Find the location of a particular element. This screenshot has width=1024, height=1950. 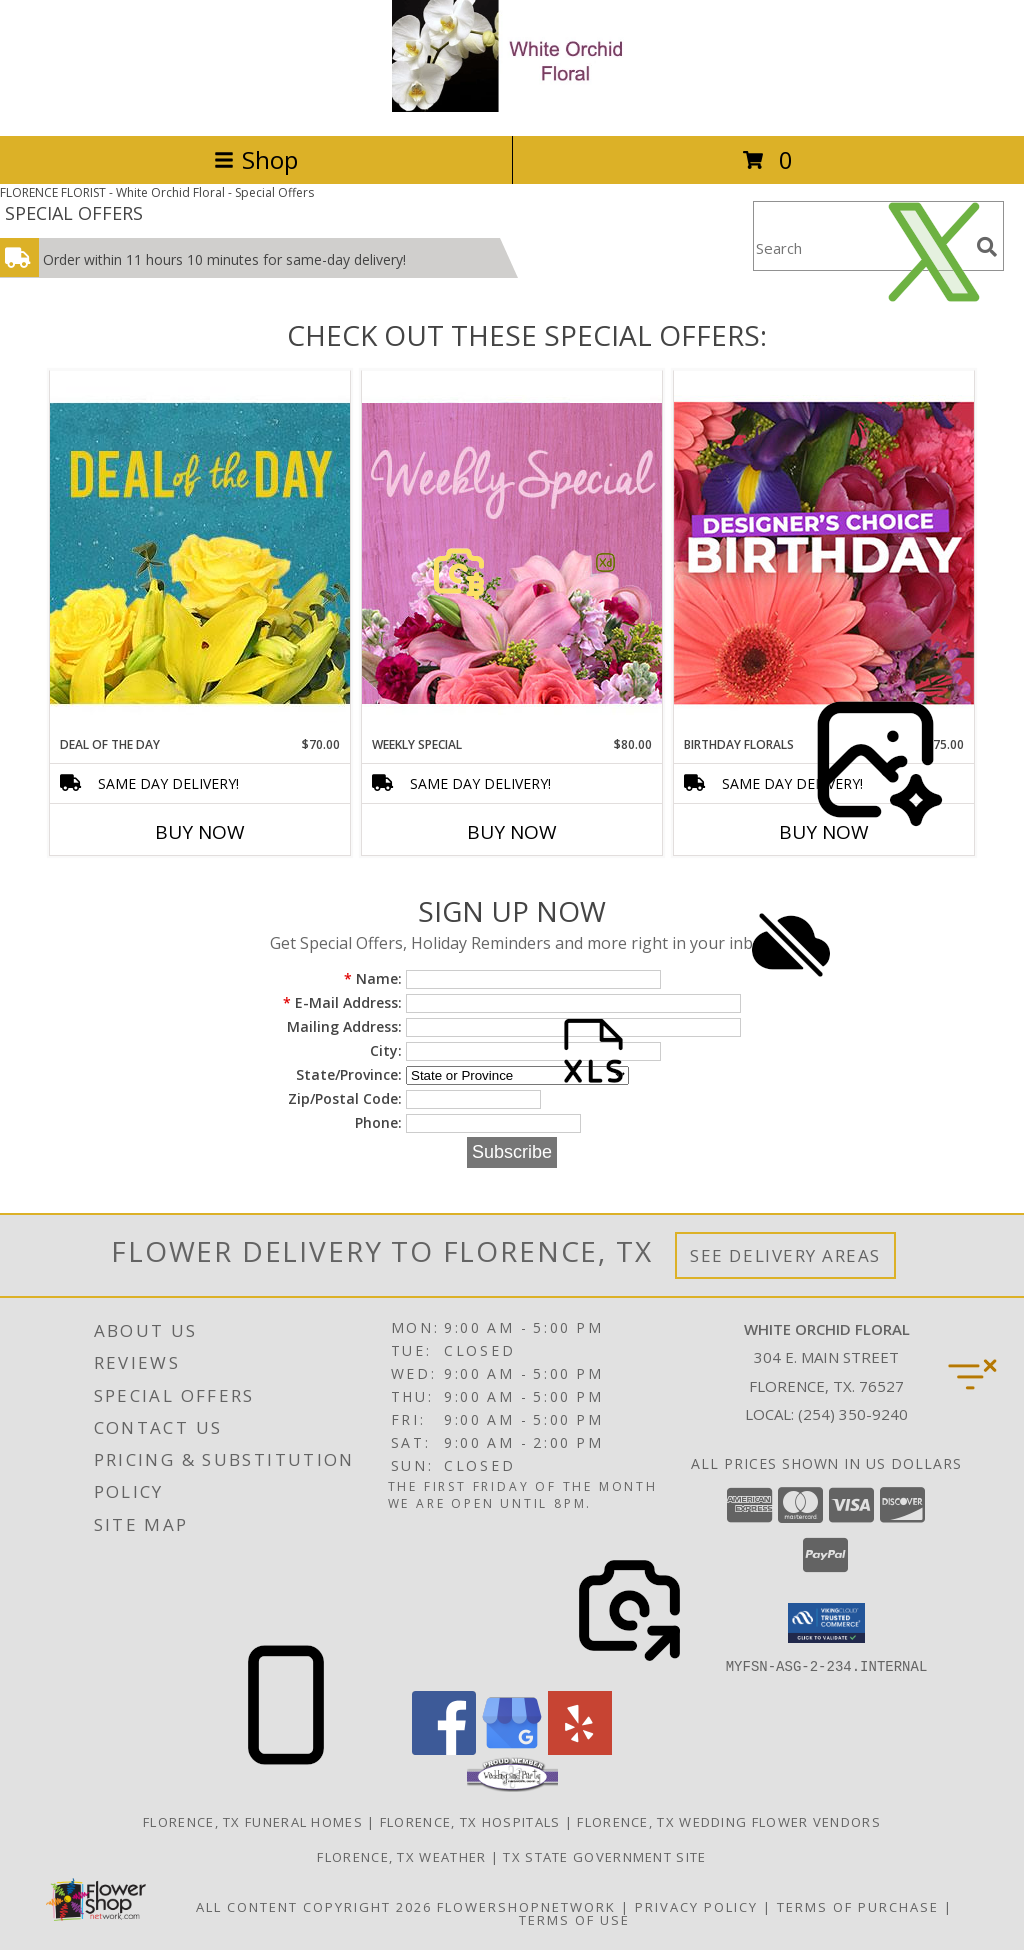

share a photo or image is located at coordinates (629, 1605).